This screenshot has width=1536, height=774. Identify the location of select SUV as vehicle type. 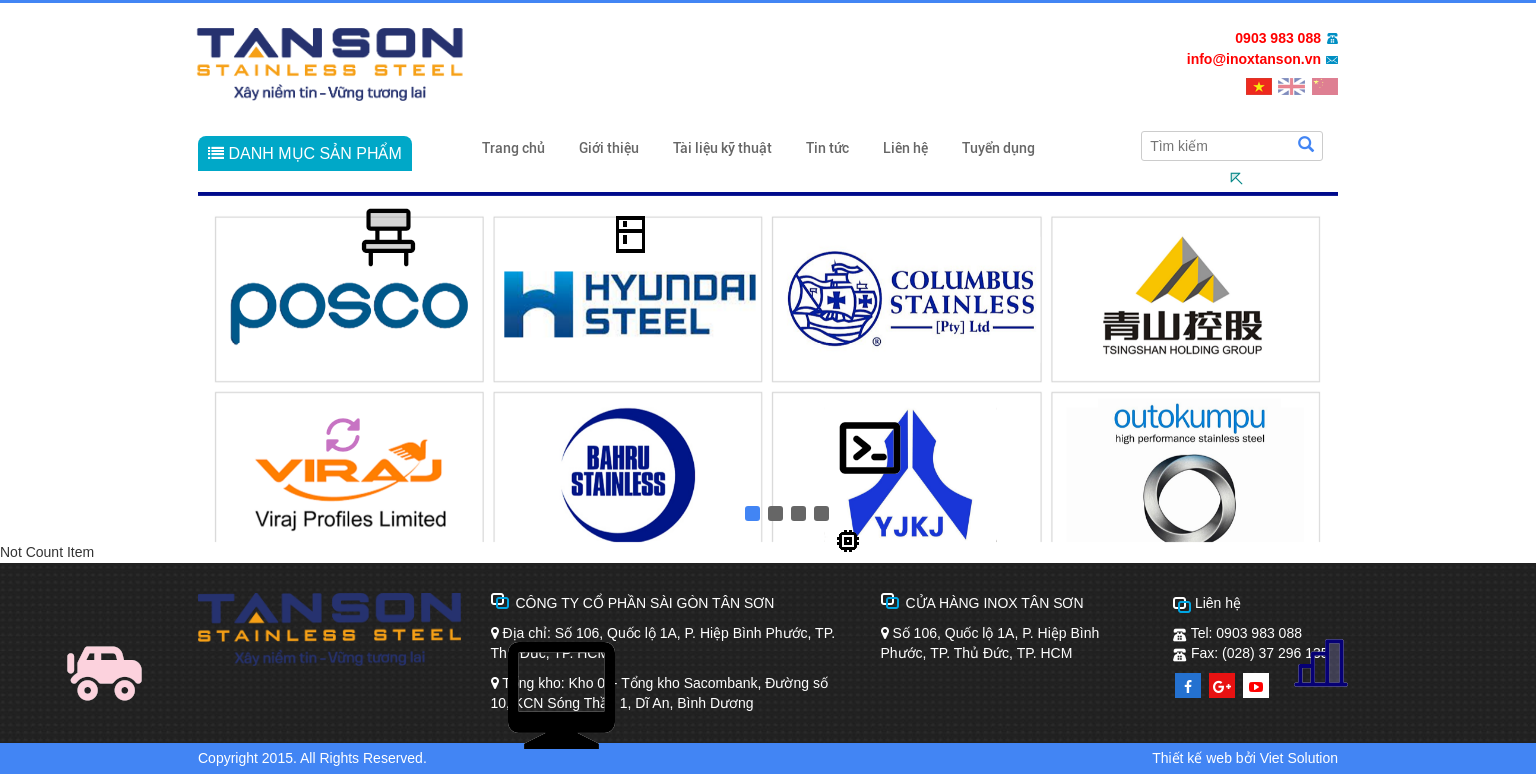
(104, 673).